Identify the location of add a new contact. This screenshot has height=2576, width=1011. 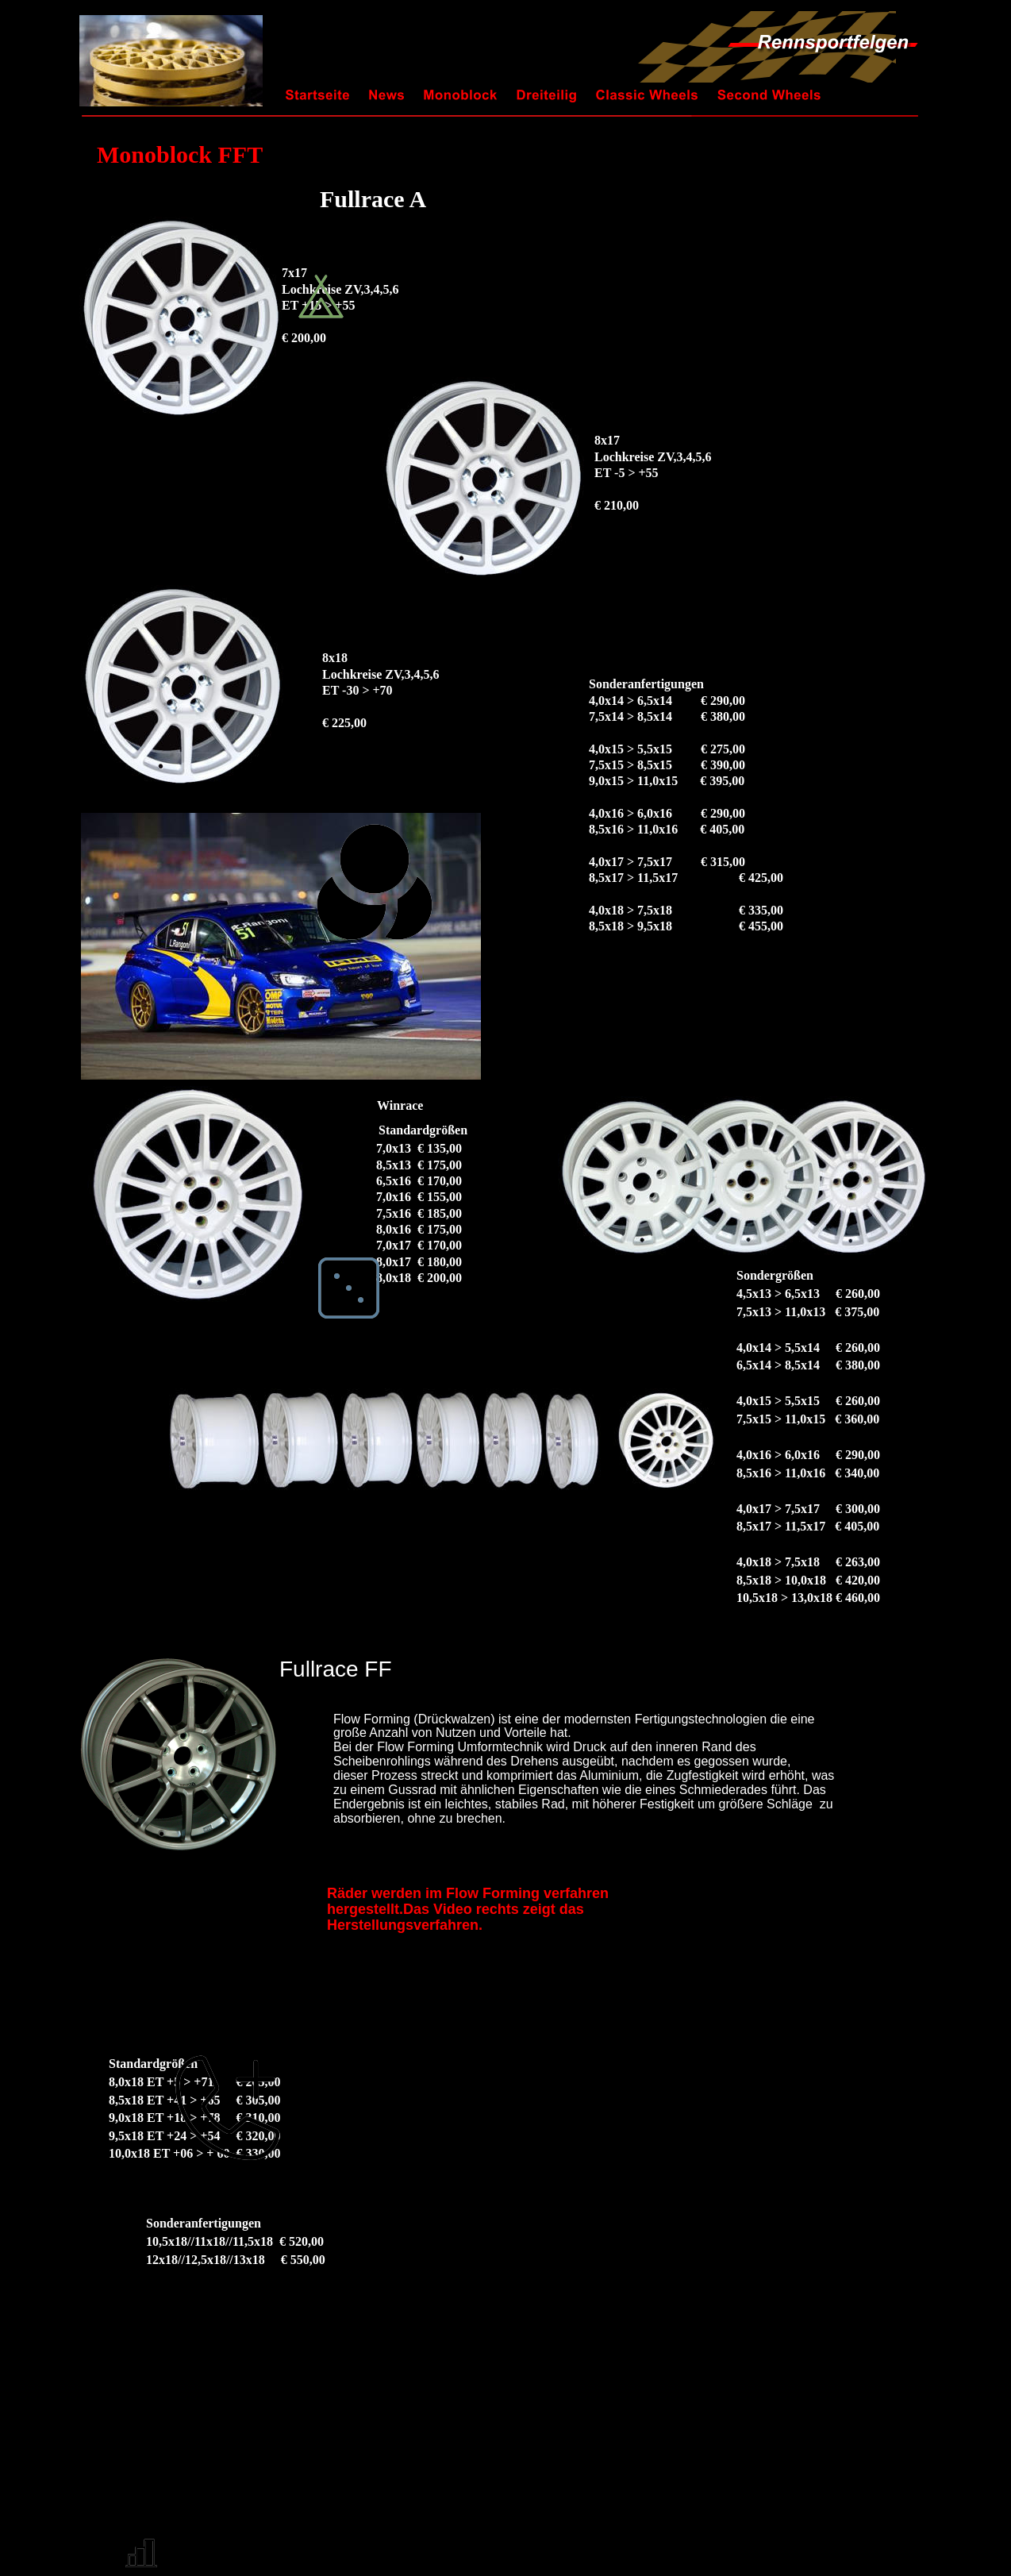
(229, 2105).